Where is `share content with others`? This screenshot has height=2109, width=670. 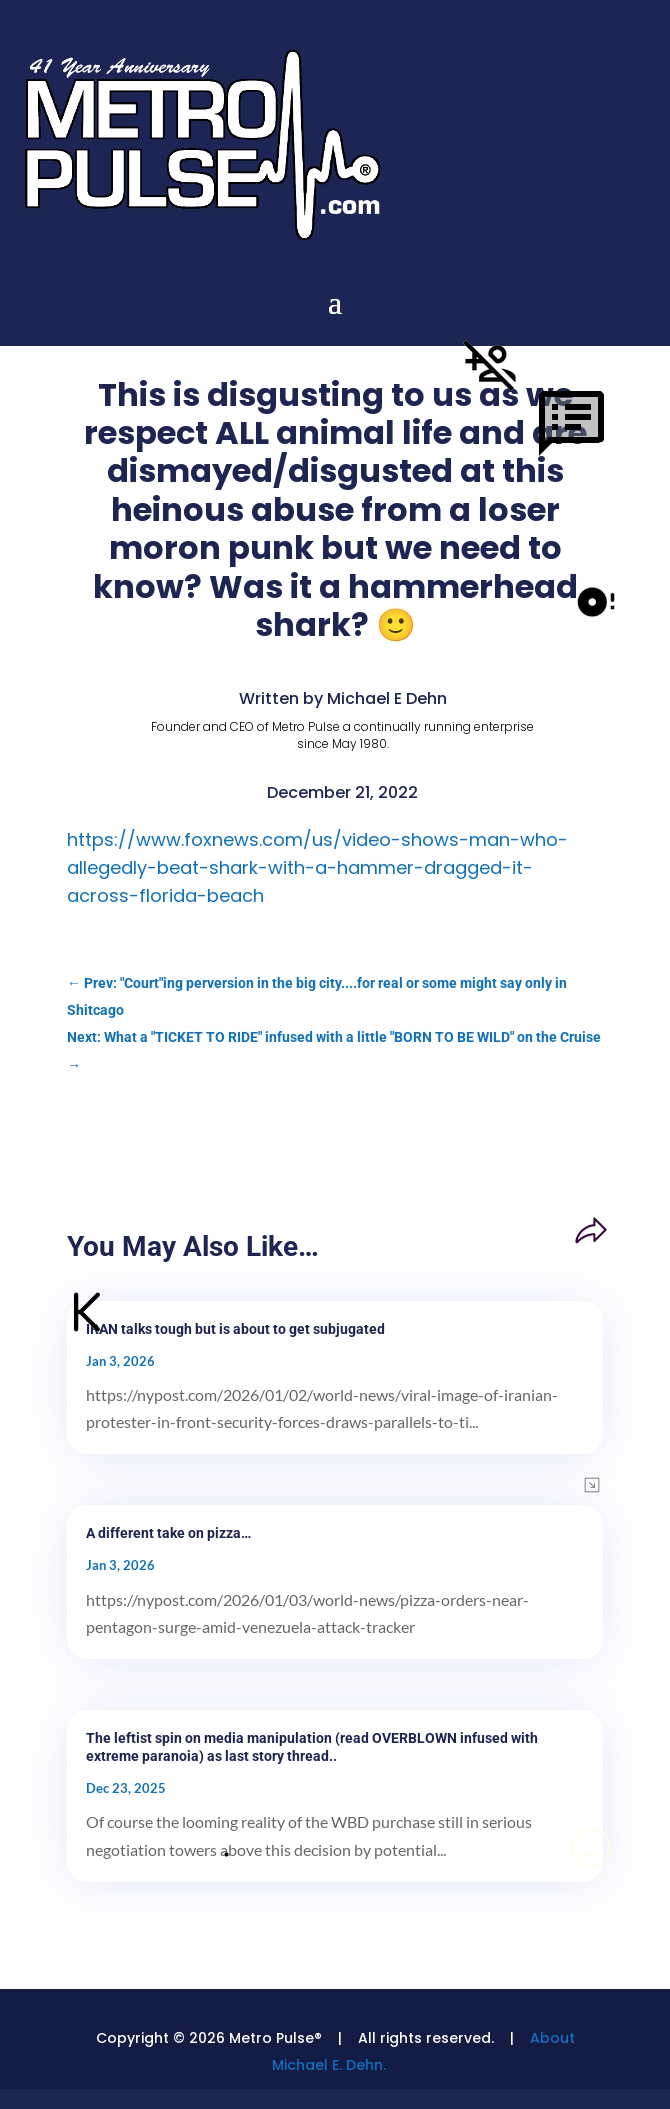
share content with others is located at coordinates (591, 1232).